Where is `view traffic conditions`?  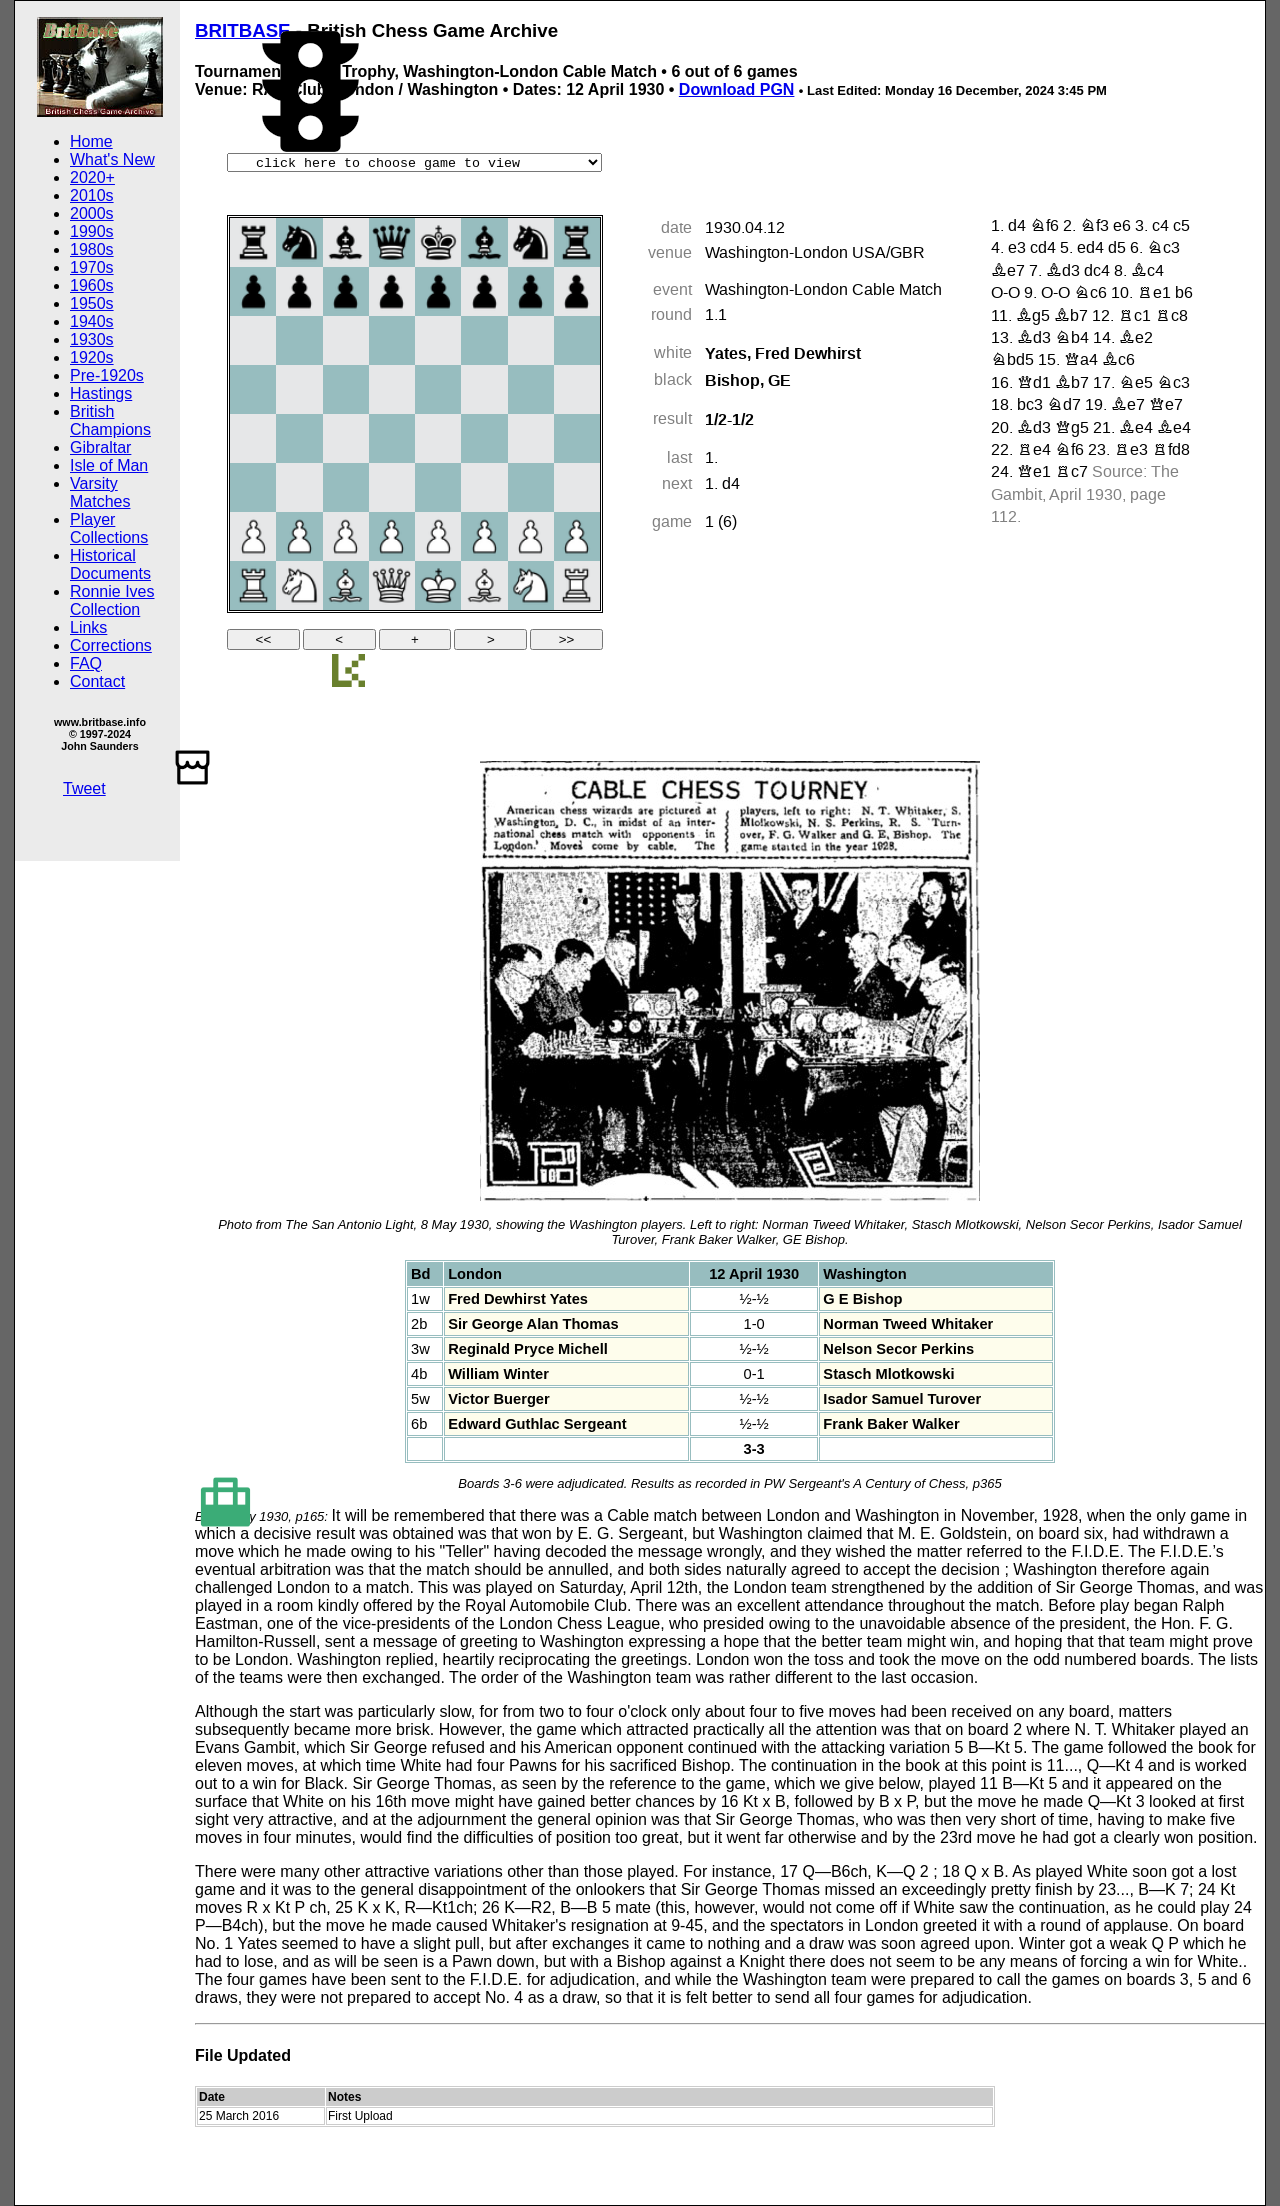
view traffic conditions is located at coordinates (310, 91).